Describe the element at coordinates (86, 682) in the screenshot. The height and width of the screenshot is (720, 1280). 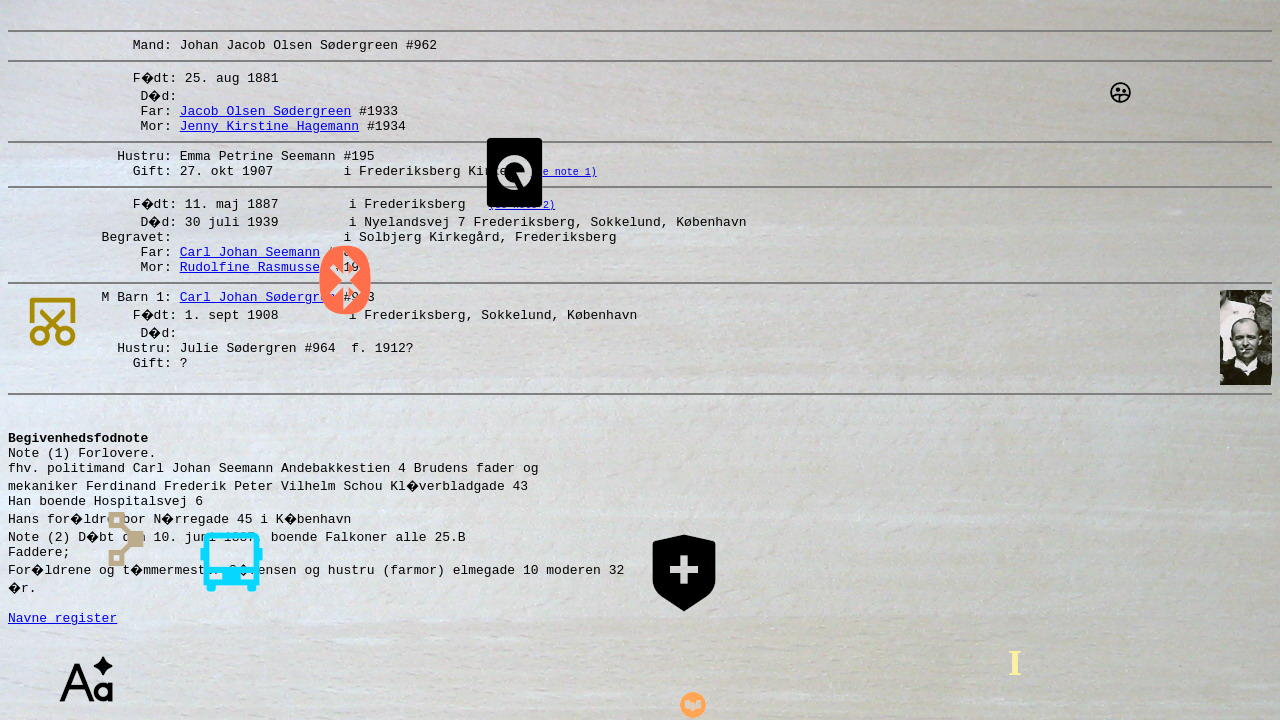
I see `adjust text size with AI assistance` at that location.